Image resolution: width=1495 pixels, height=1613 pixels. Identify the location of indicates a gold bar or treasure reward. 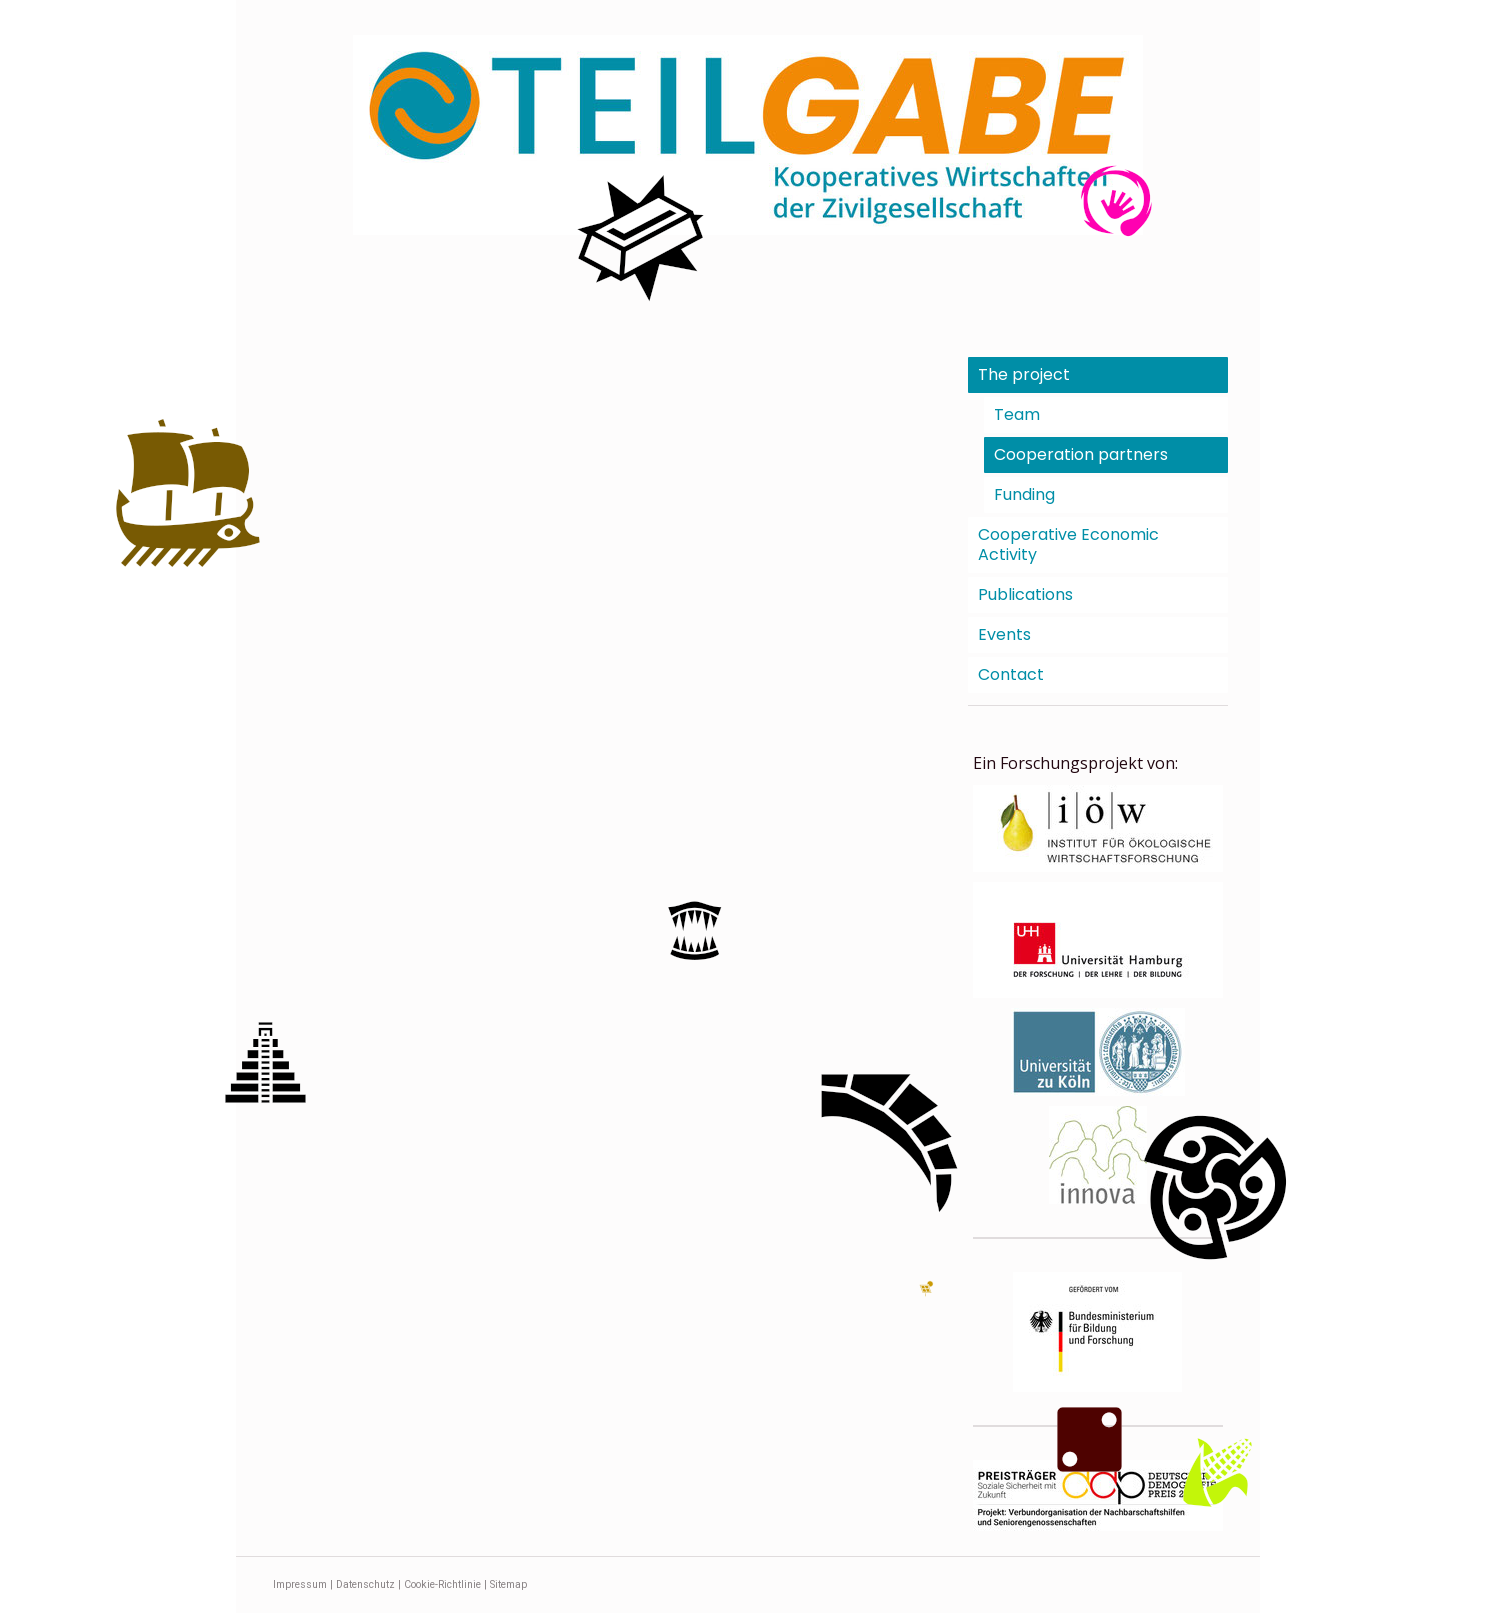
(641, 237).